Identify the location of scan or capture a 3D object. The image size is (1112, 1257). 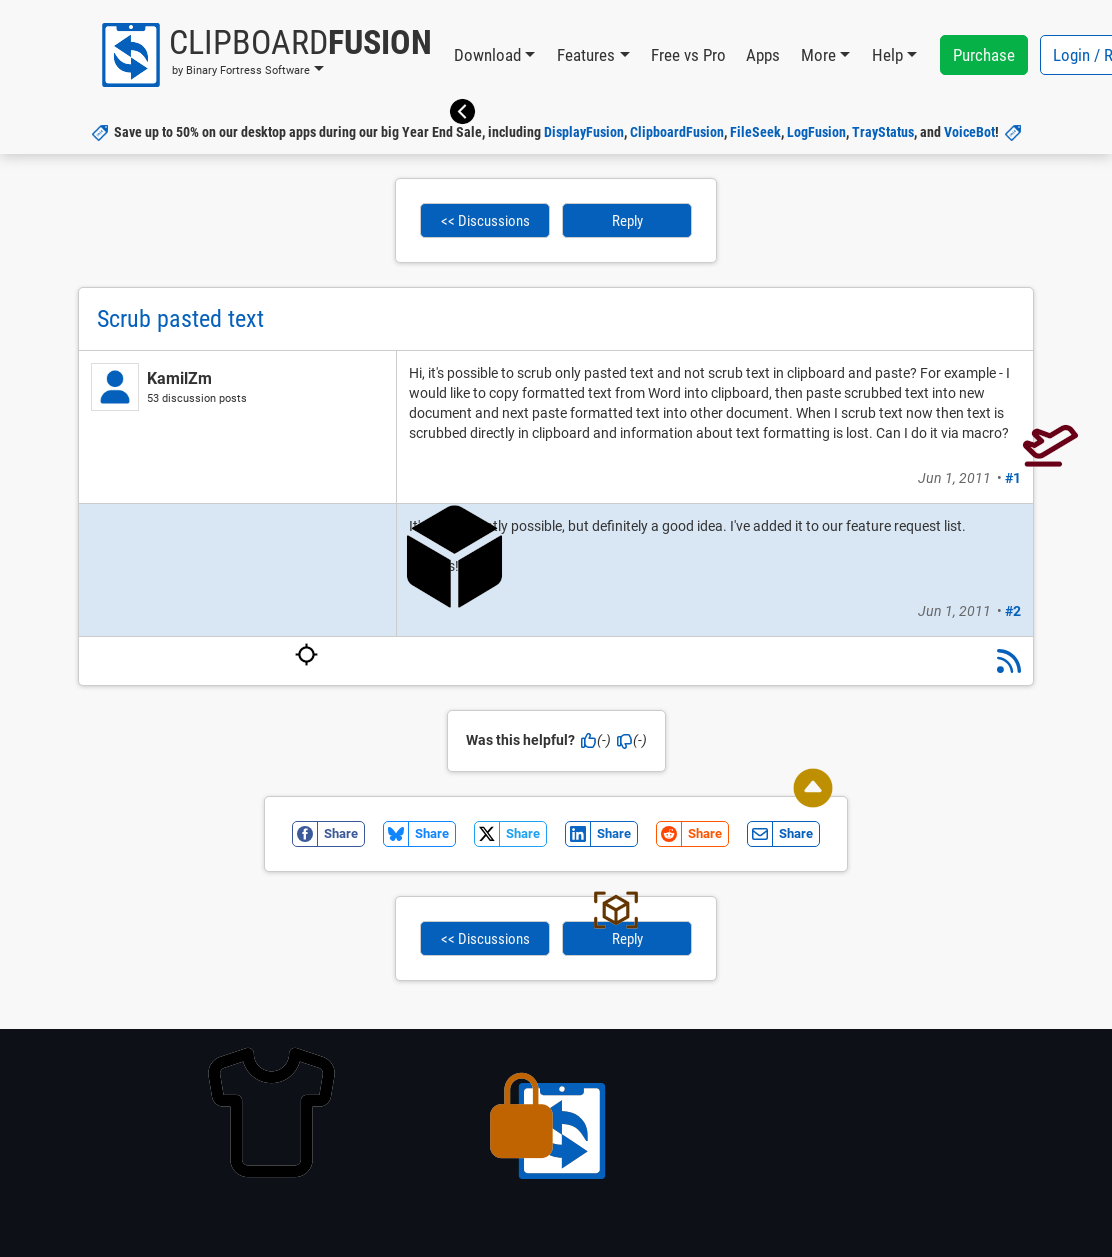
(616, 910).